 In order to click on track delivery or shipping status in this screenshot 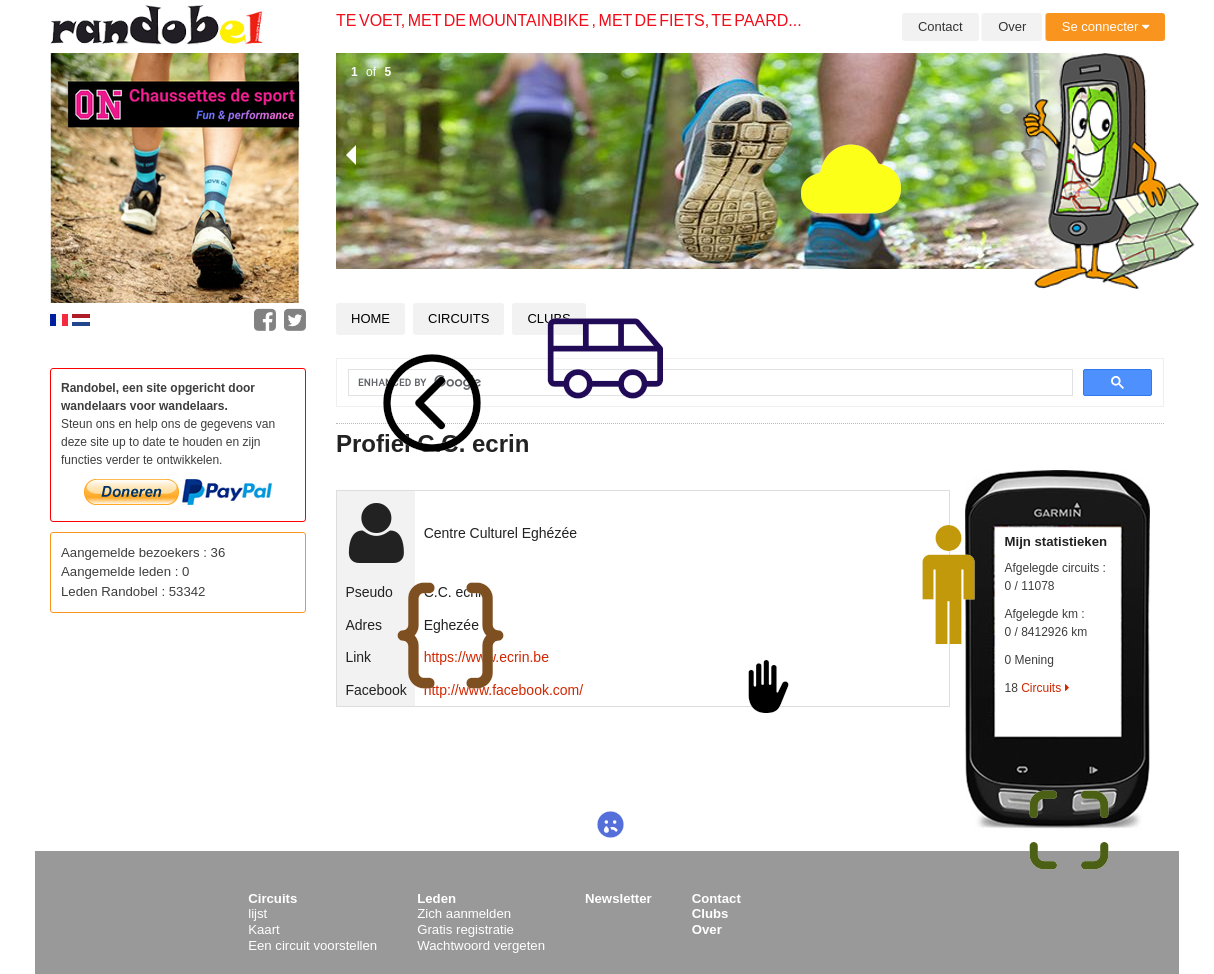, I will do `click(601, 356)`.